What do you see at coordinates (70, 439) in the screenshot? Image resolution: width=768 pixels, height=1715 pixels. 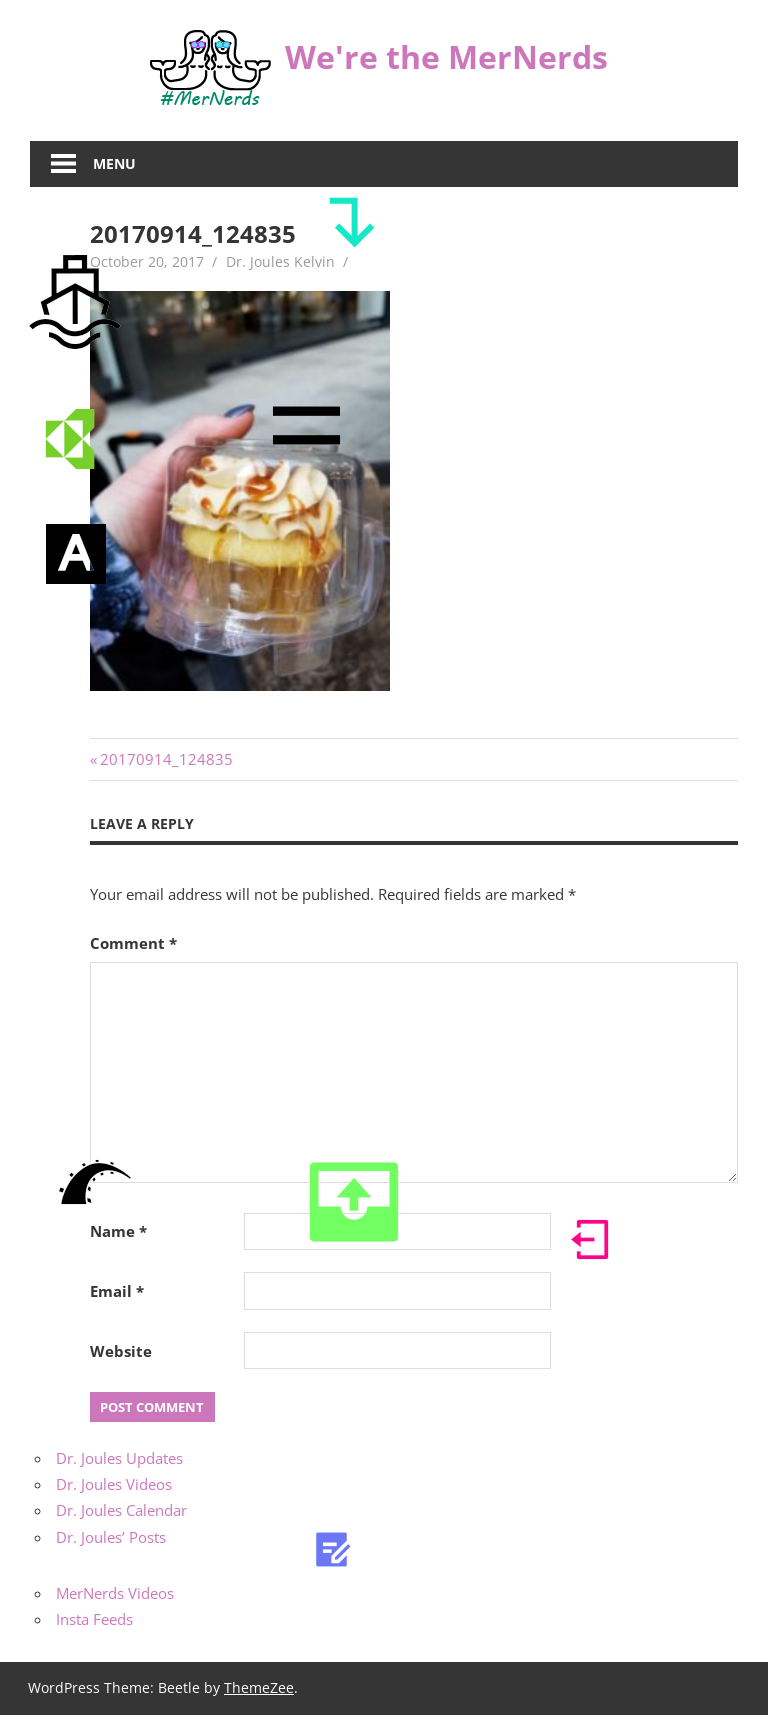 I see `kyocera brand logo` at bounding box center [70, 439].